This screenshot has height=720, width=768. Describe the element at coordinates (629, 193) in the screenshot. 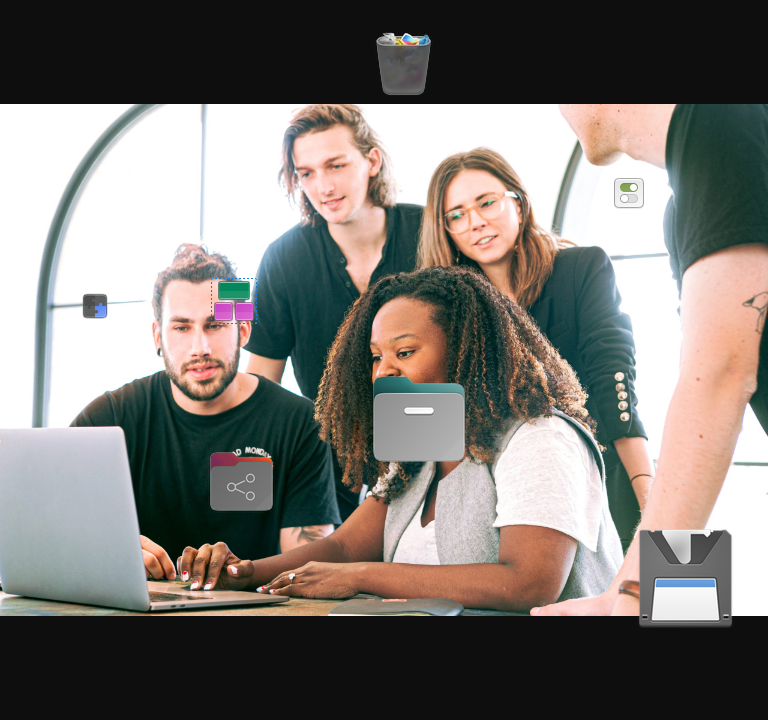

I see `open system tweaks or settings customization` at that location.